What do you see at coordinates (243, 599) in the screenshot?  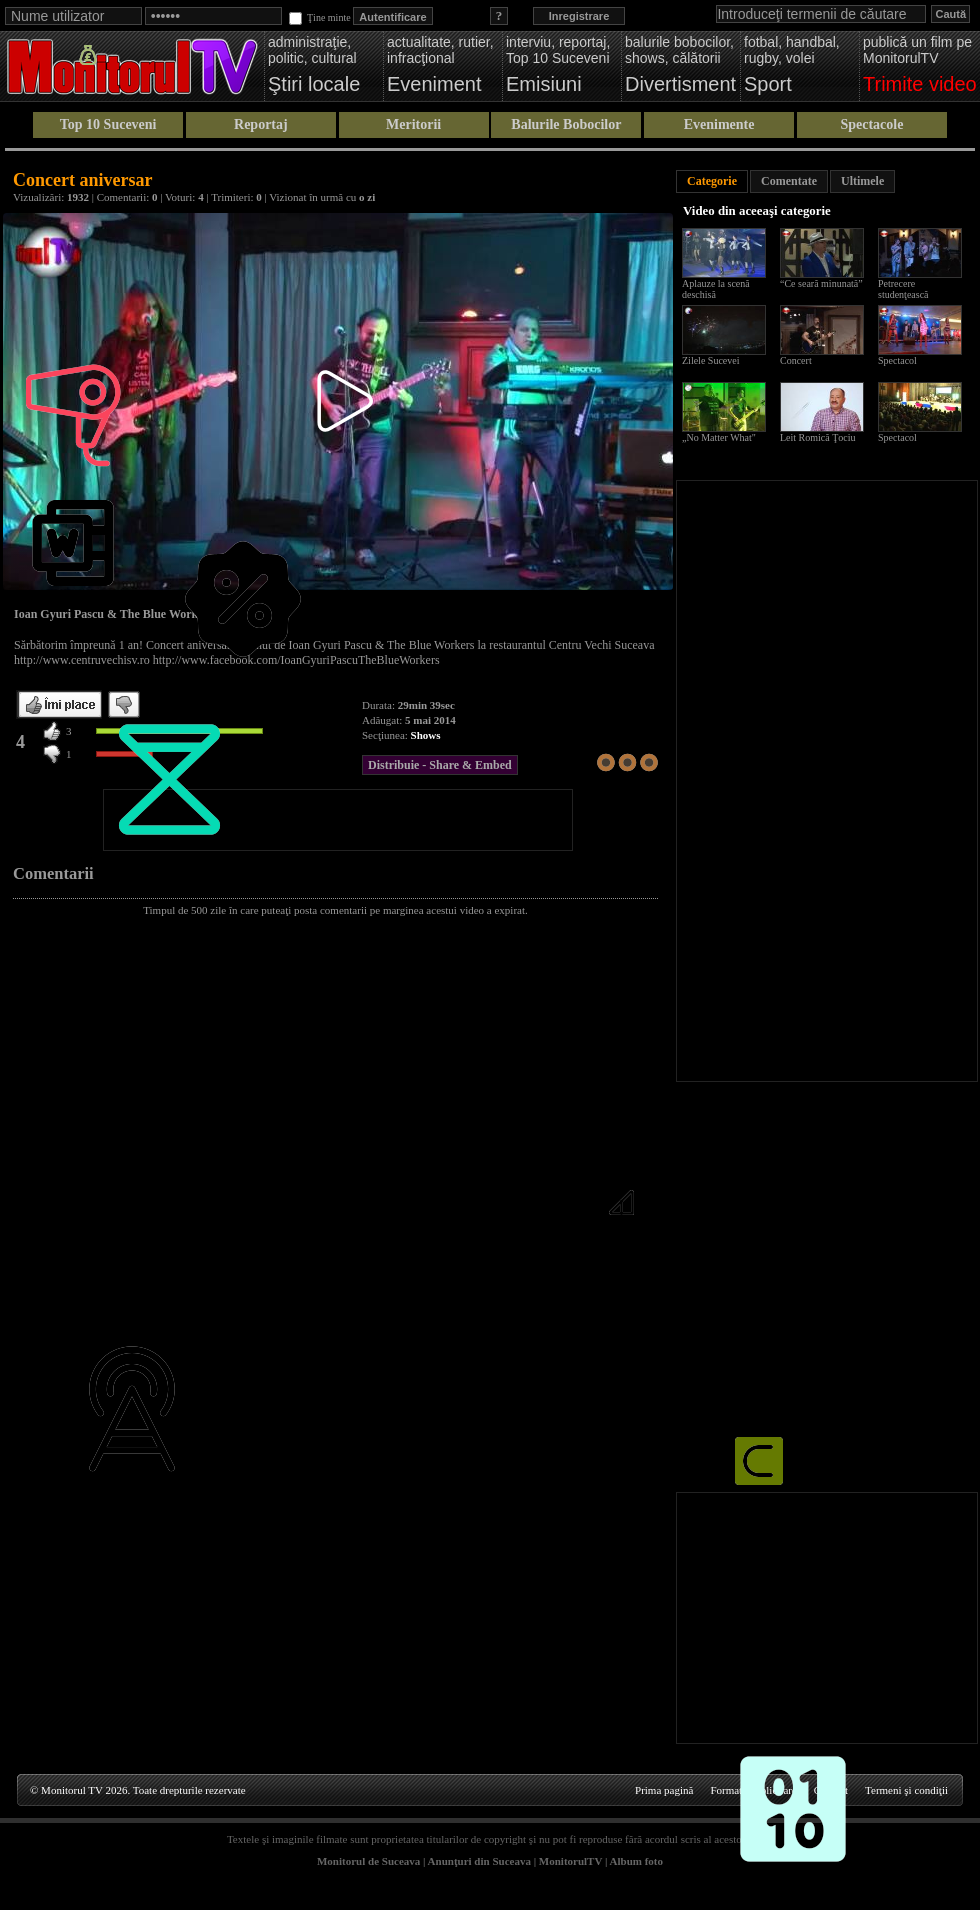 I see `view available discounts or promotions` at bounding box center [243, 599].